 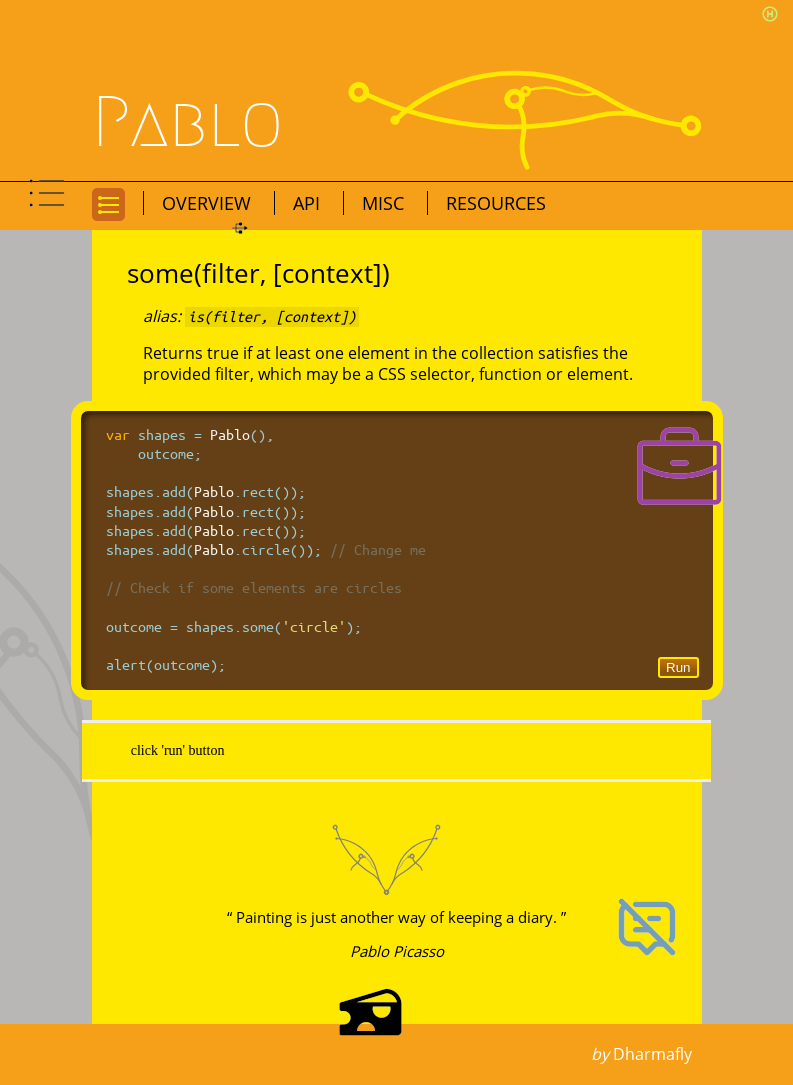 I want to click on view items in list format, so click(x=47, y=193).